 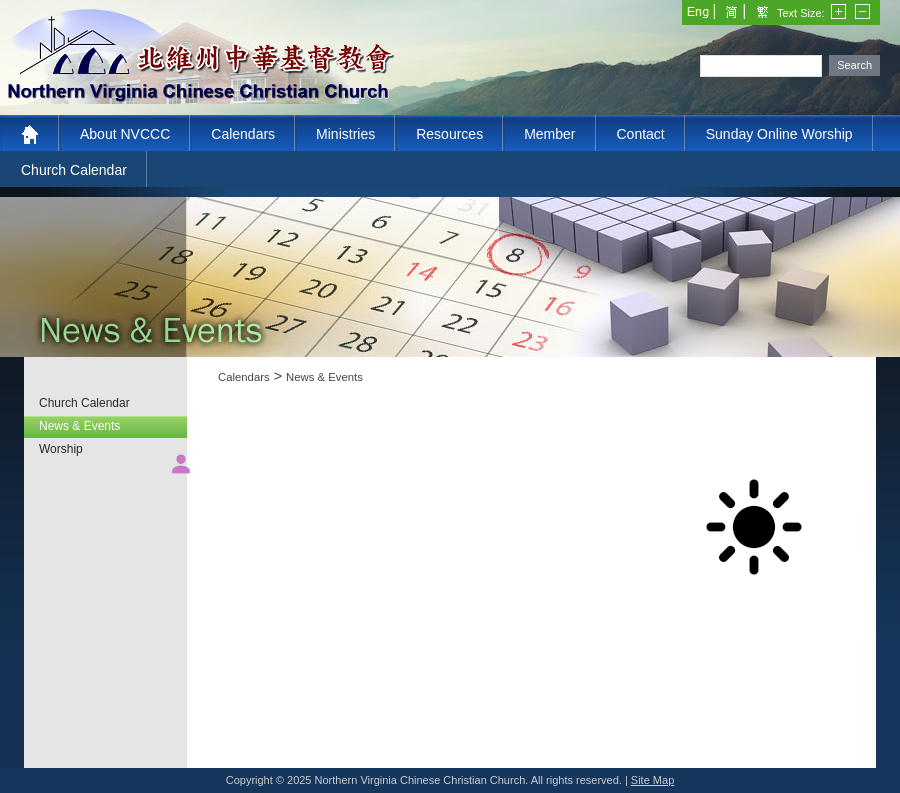 I want to click on view your profile, so click(x=181, y=464).